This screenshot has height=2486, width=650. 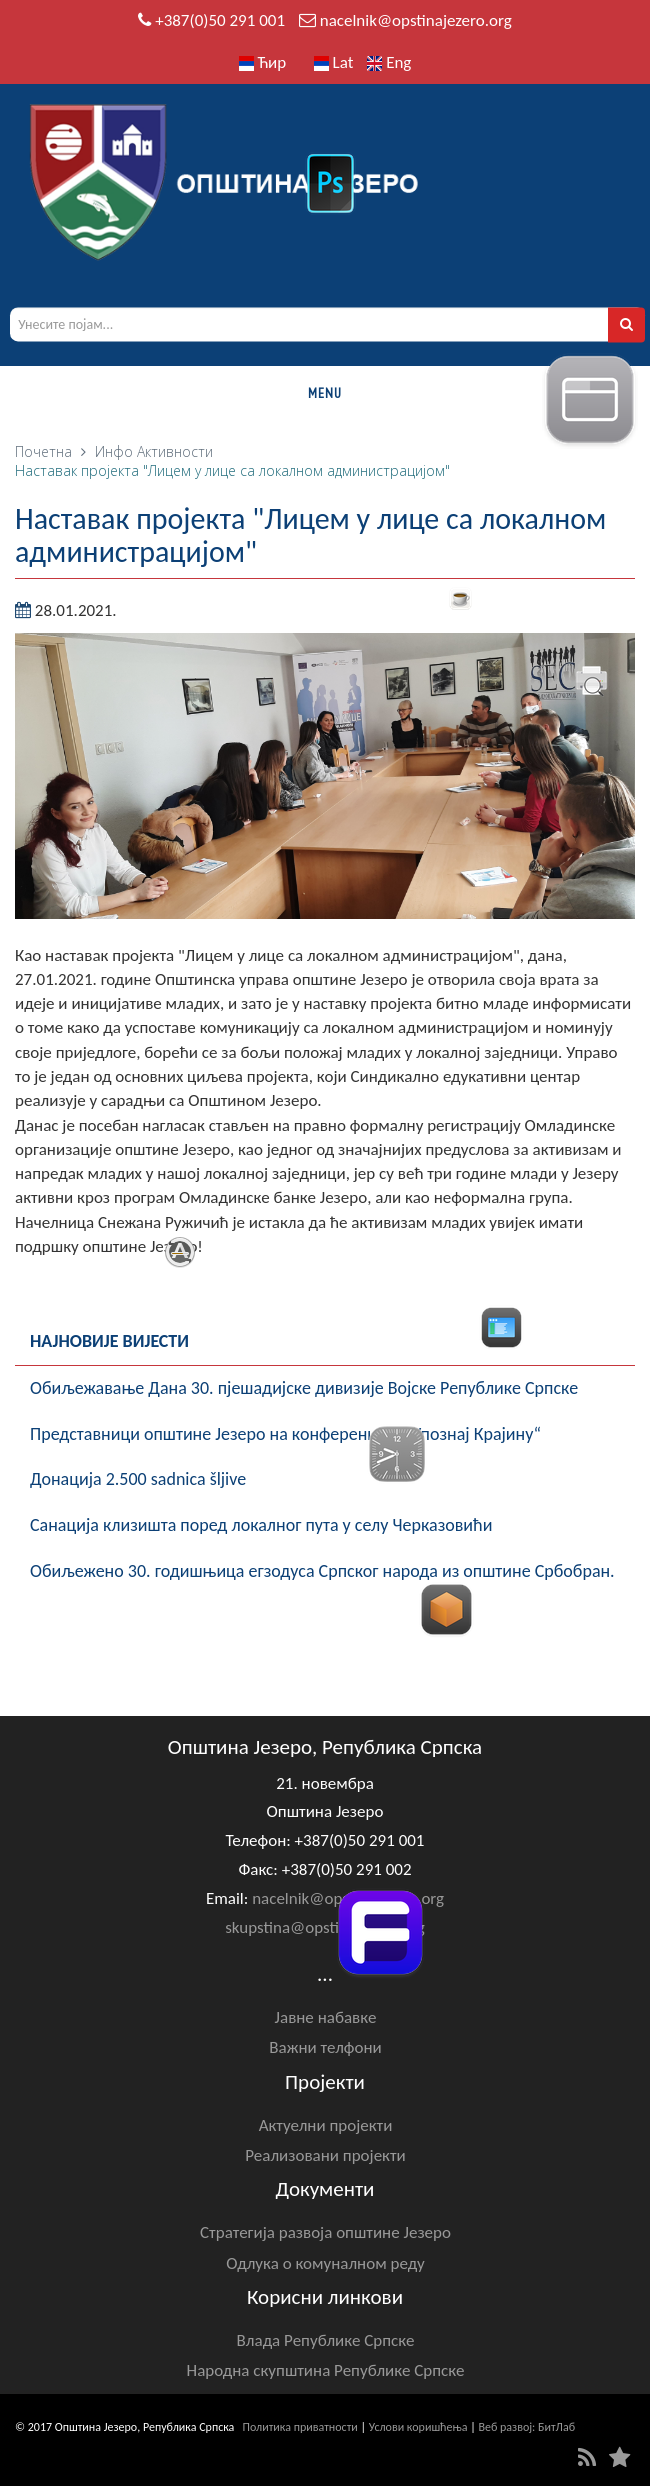 I want to click on launch a java application, so click(x=460, y=598).